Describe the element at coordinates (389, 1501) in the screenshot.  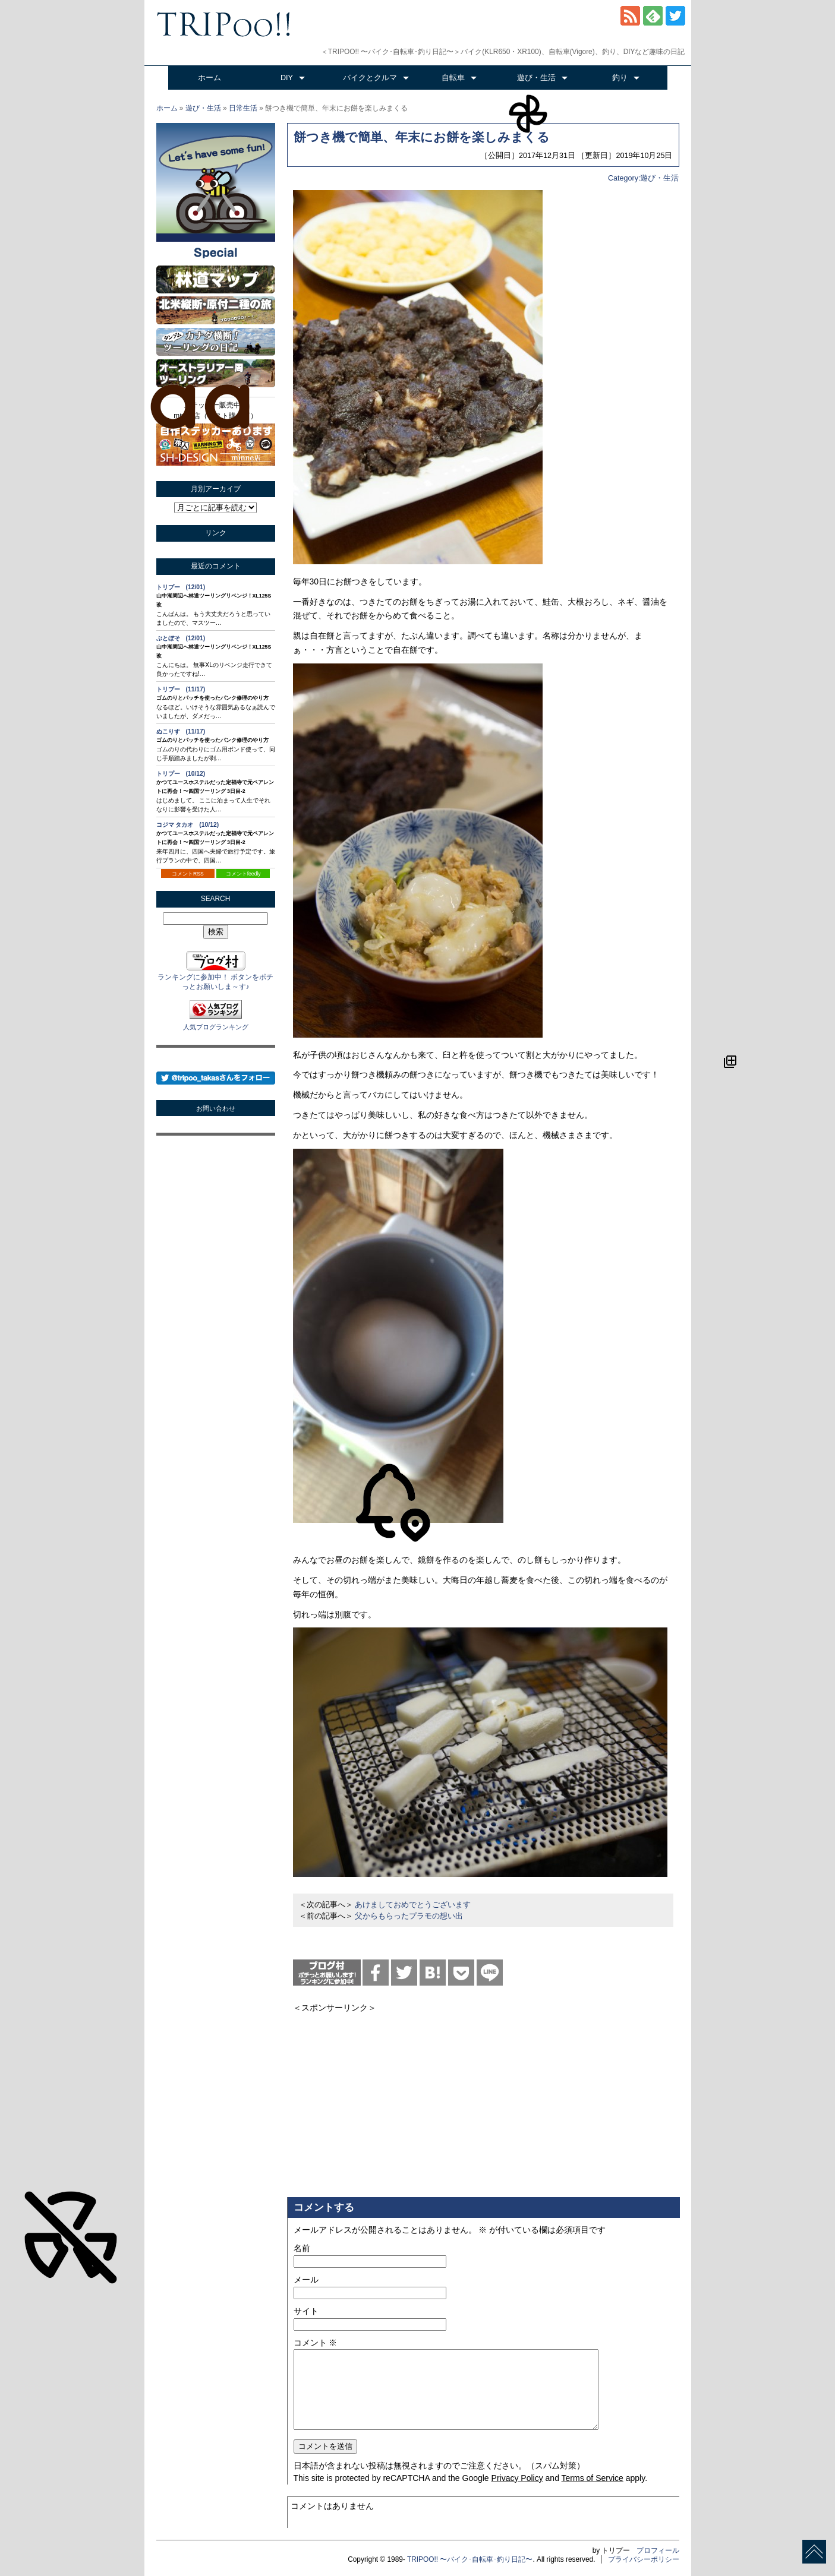
I see `pin a notification to keep it visible` at that location.